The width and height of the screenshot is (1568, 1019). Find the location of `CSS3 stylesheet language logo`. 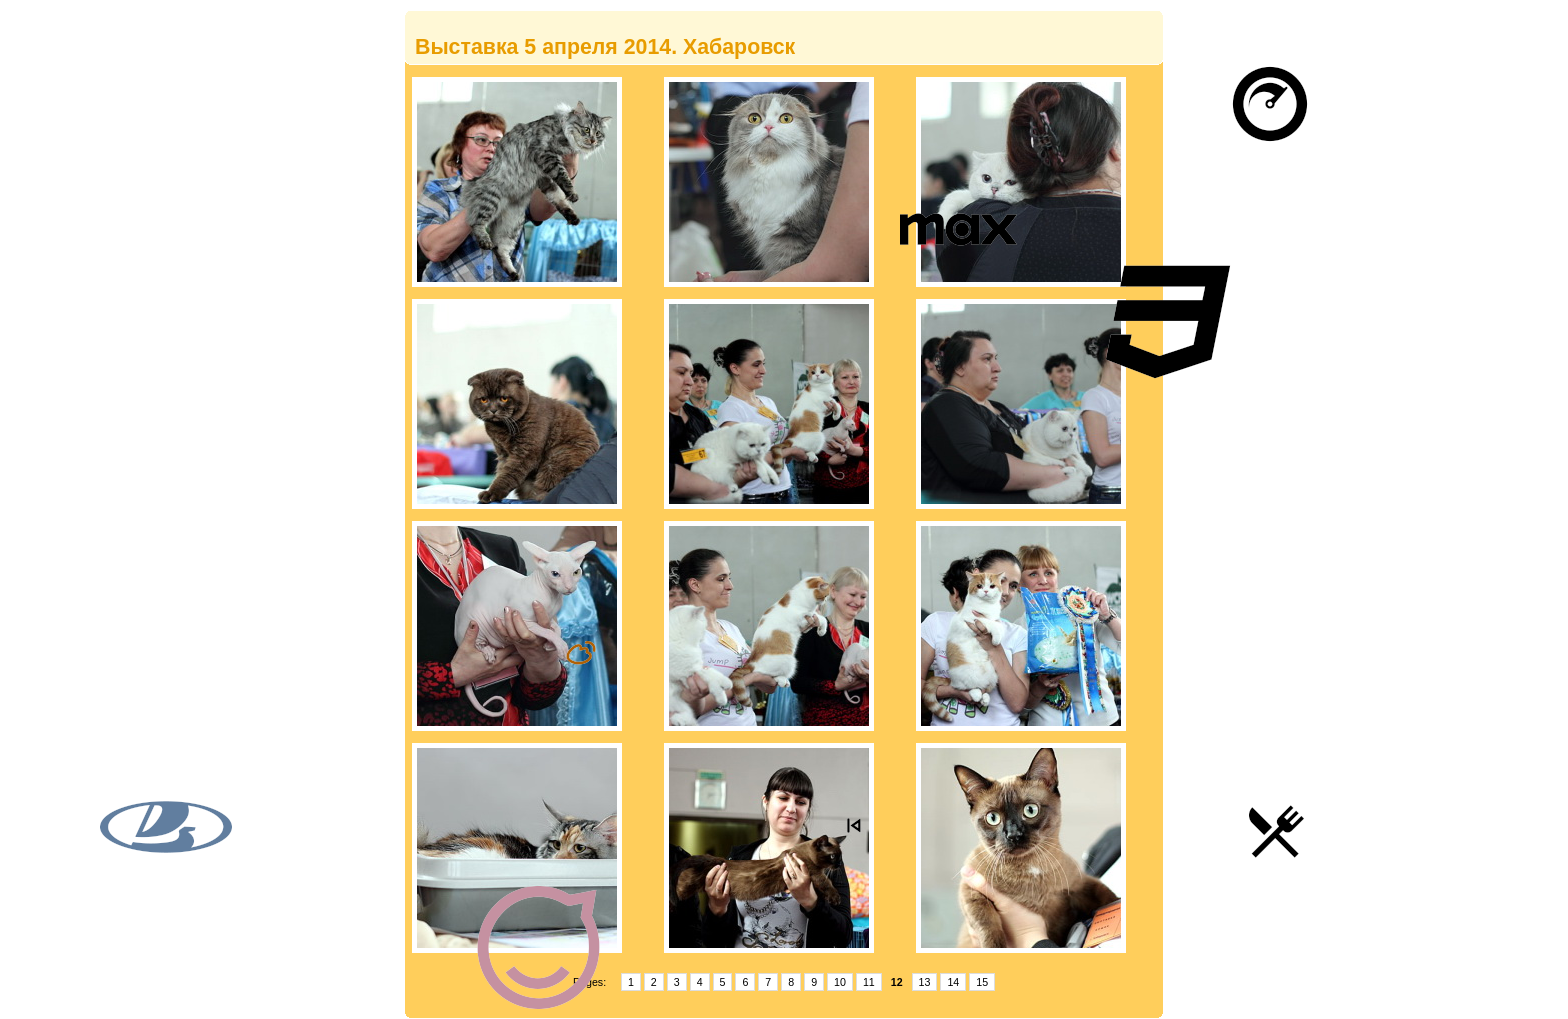

CSS3 stylesheet language logo is located at coordinates (1168, 322).